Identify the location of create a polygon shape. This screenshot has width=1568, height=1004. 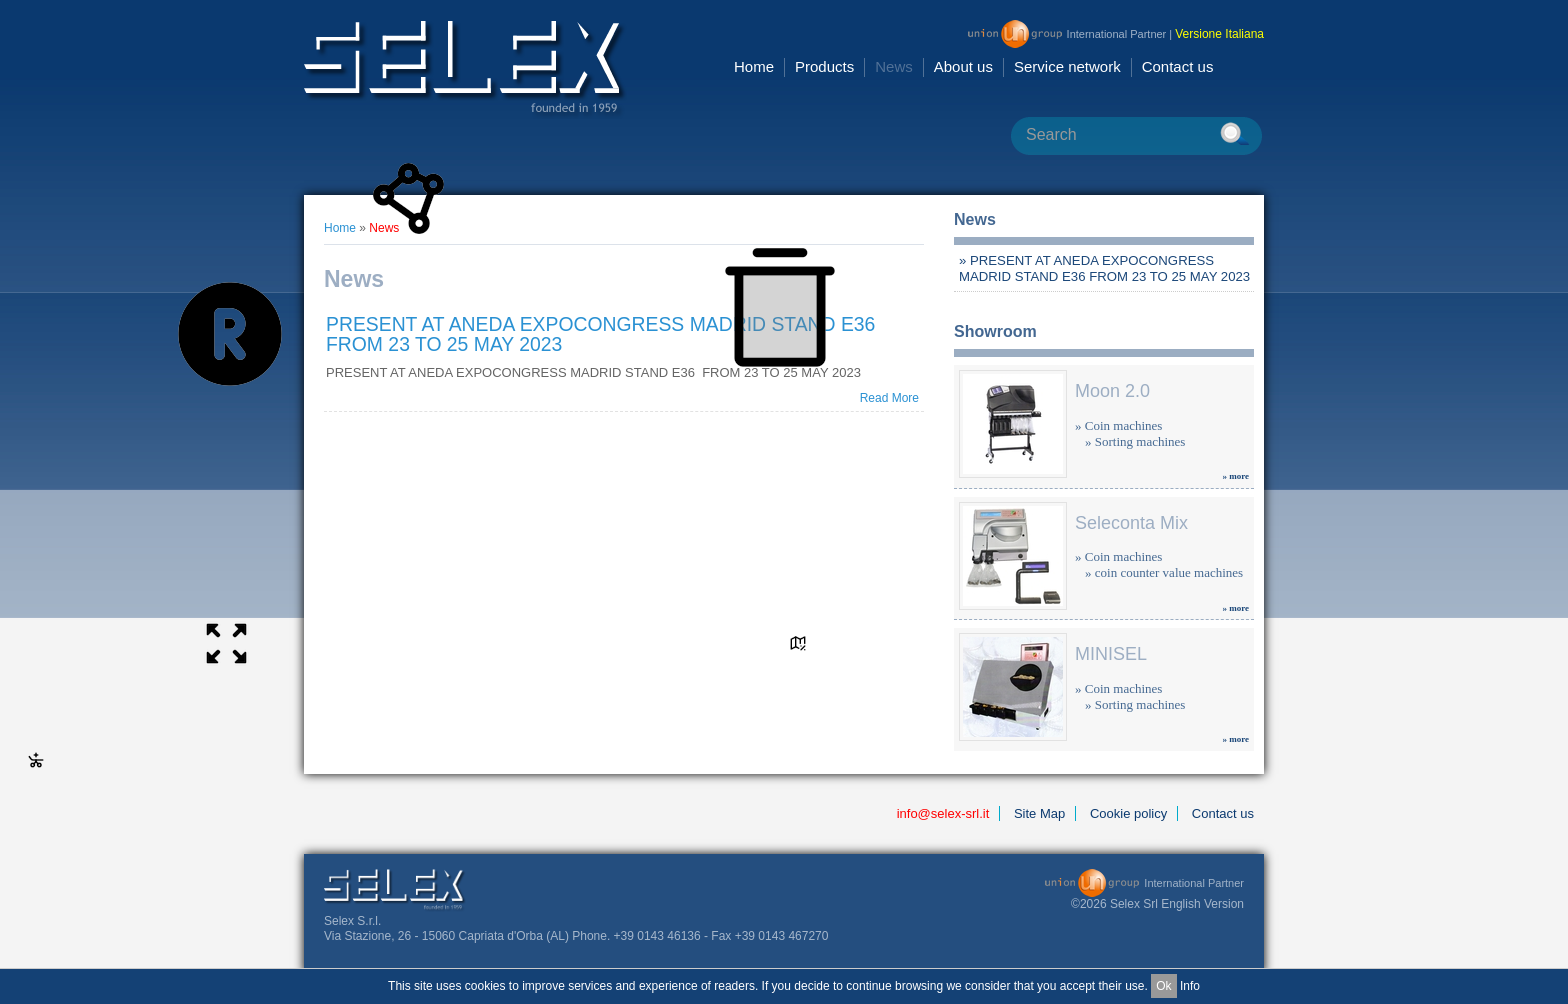
(408, 198).